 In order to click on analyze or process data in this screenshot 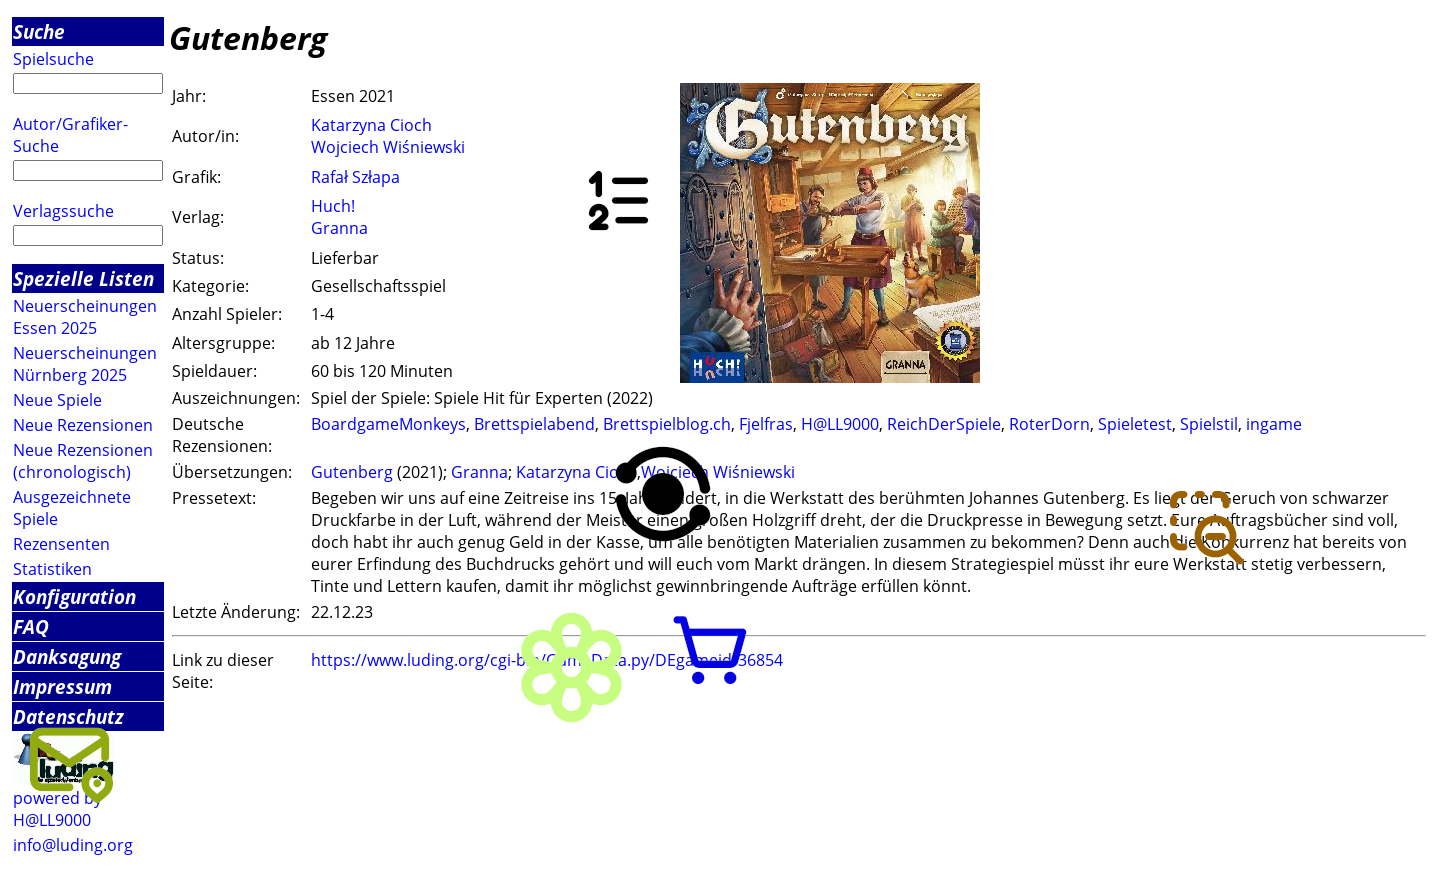, I will do `click(663, 494)`.